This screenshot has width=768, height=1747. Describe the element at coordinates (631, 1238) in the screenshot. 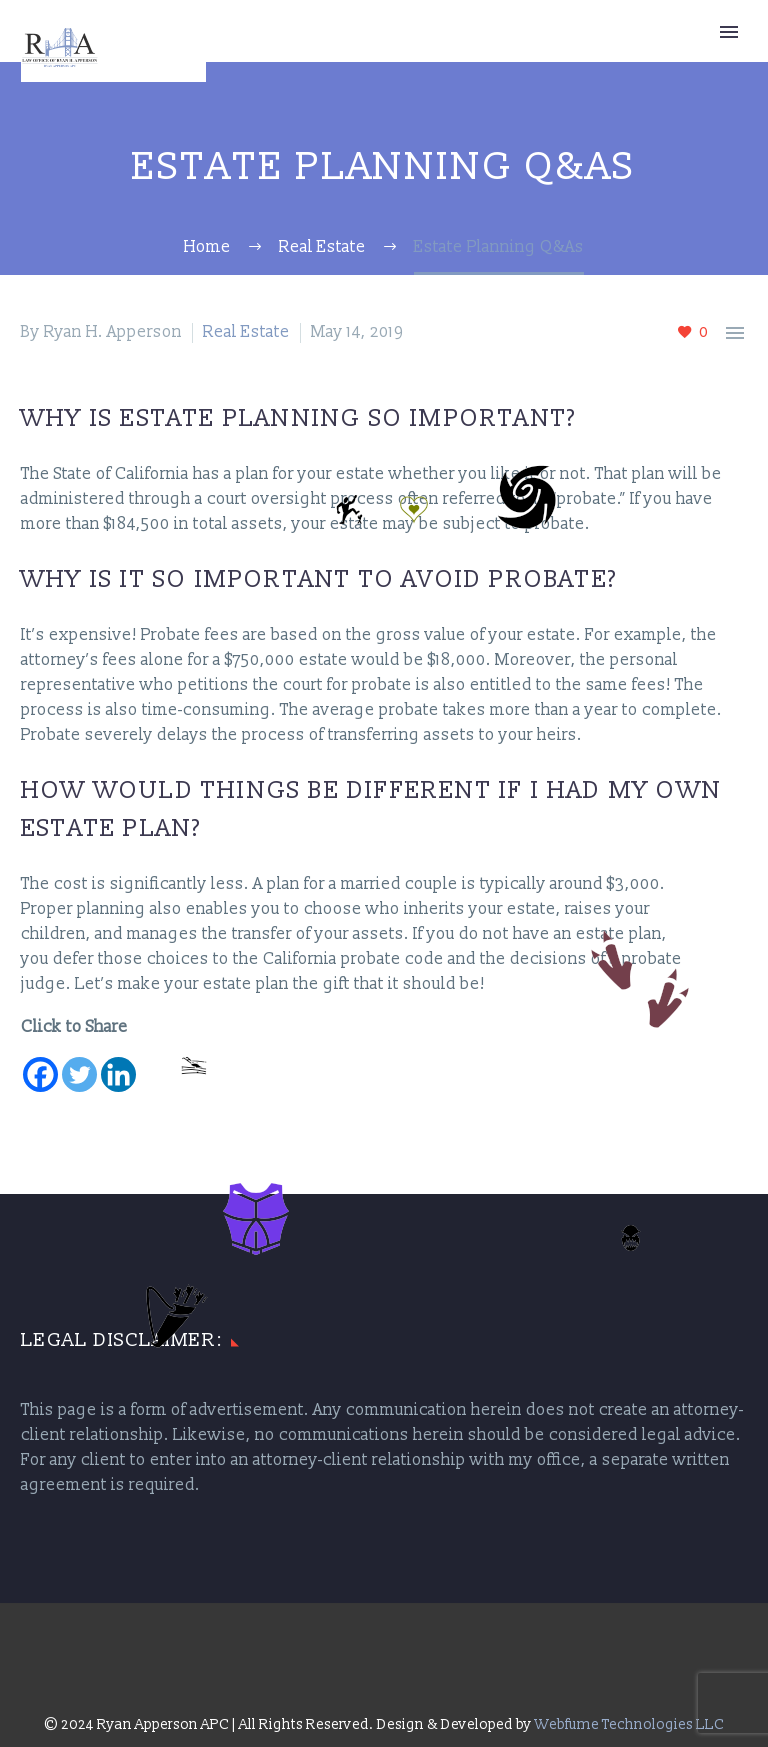

I see `select lizardman character or race` at that location.